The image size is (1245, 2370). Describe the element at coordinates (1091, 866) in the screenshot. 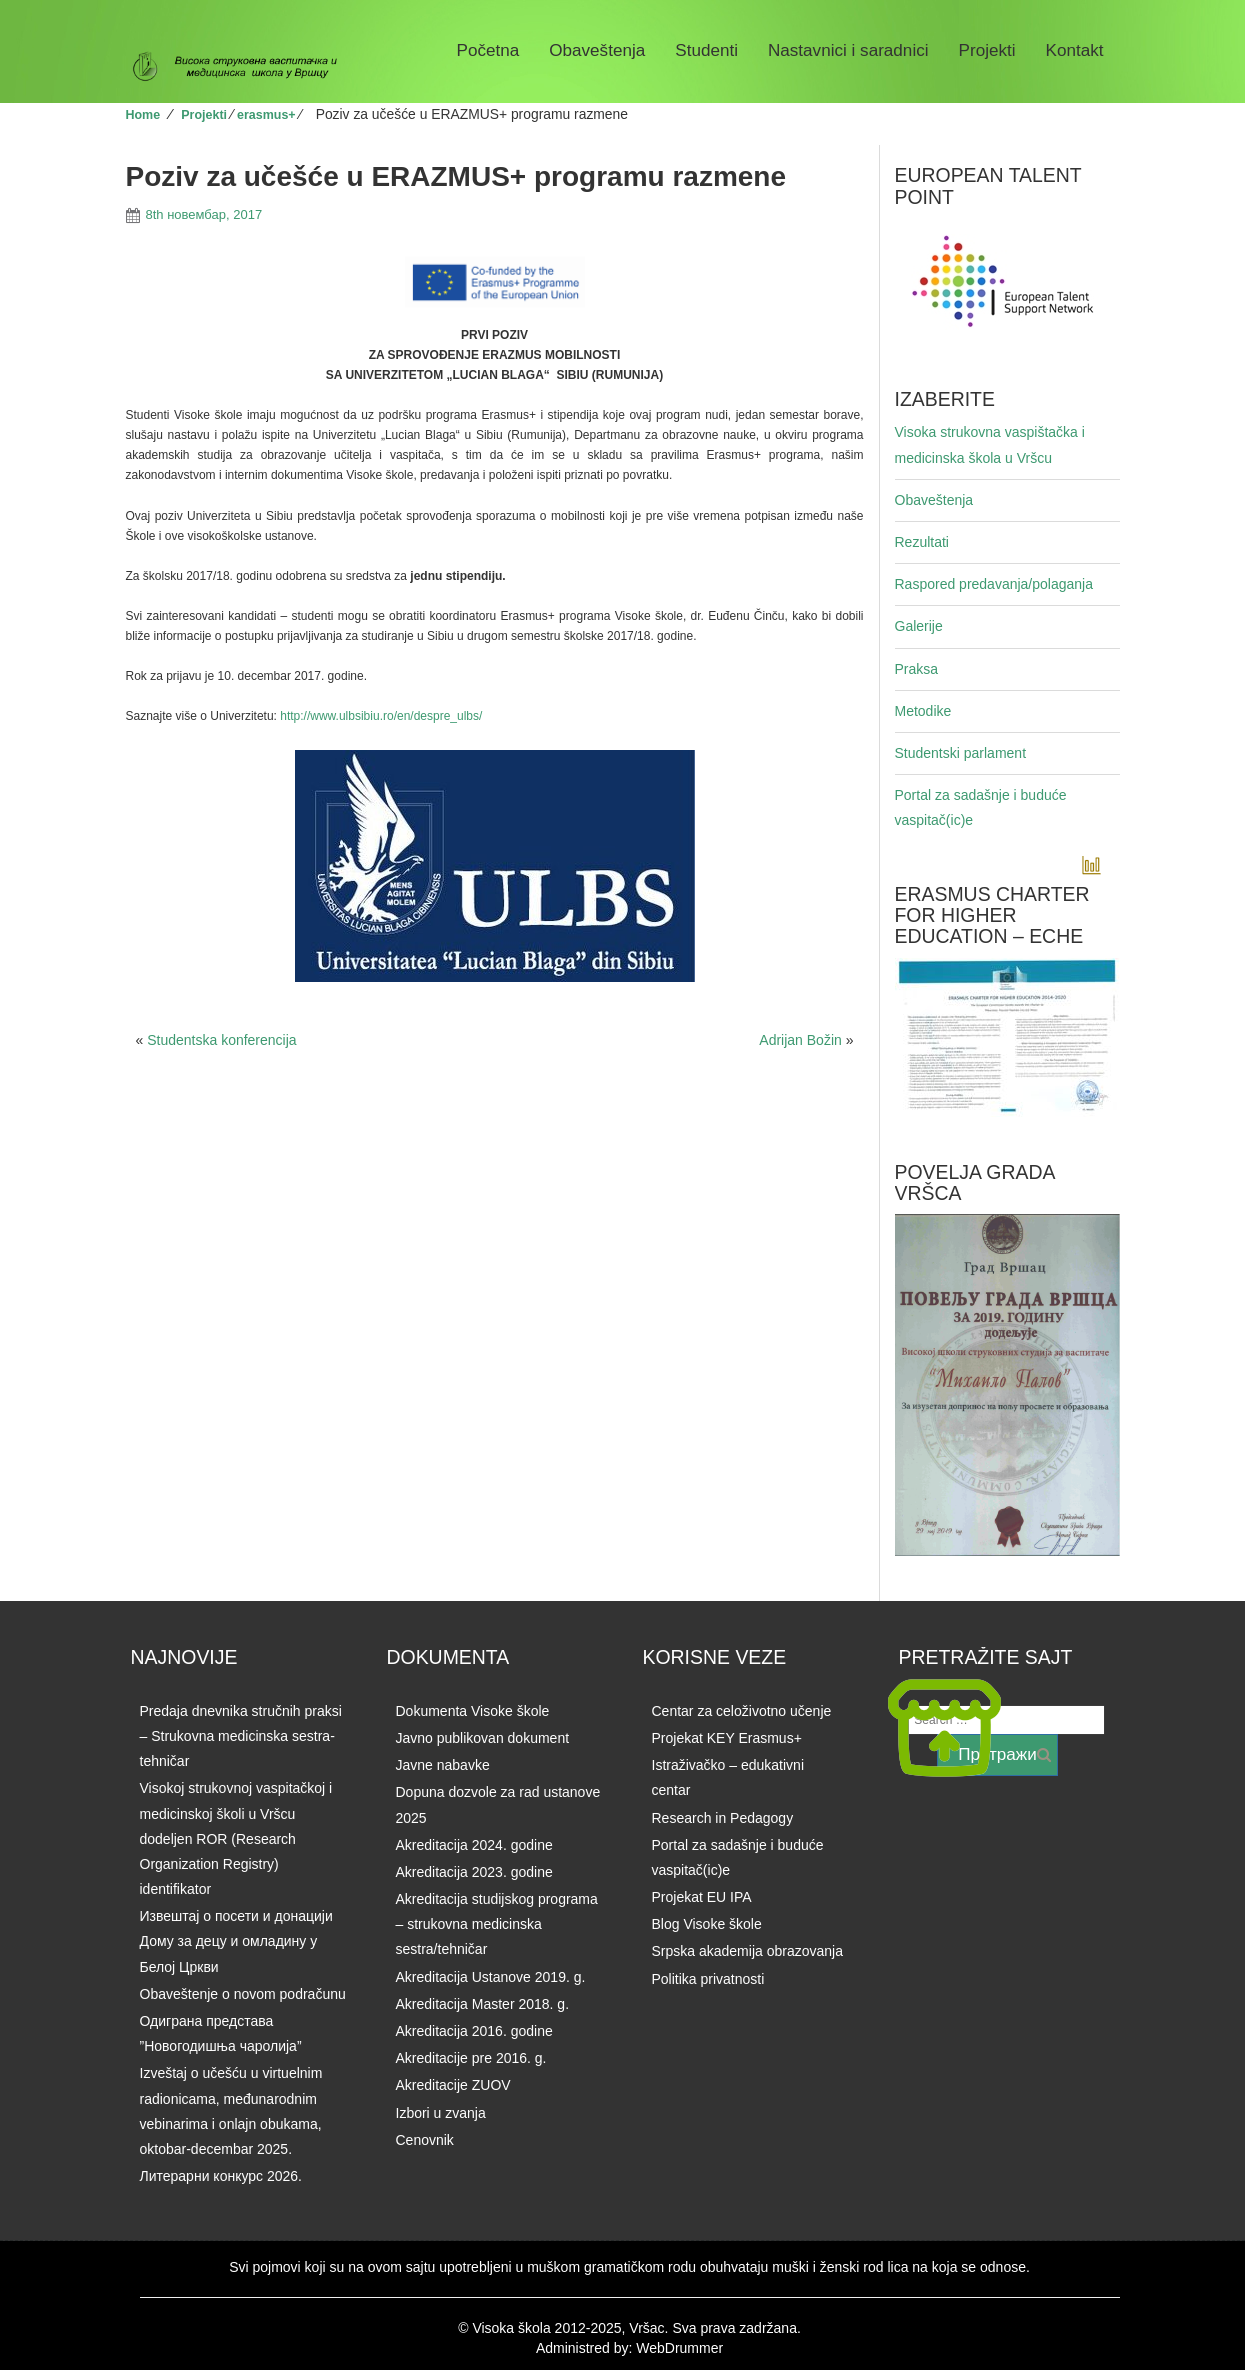

I see `view analytics or statistics` at that location.